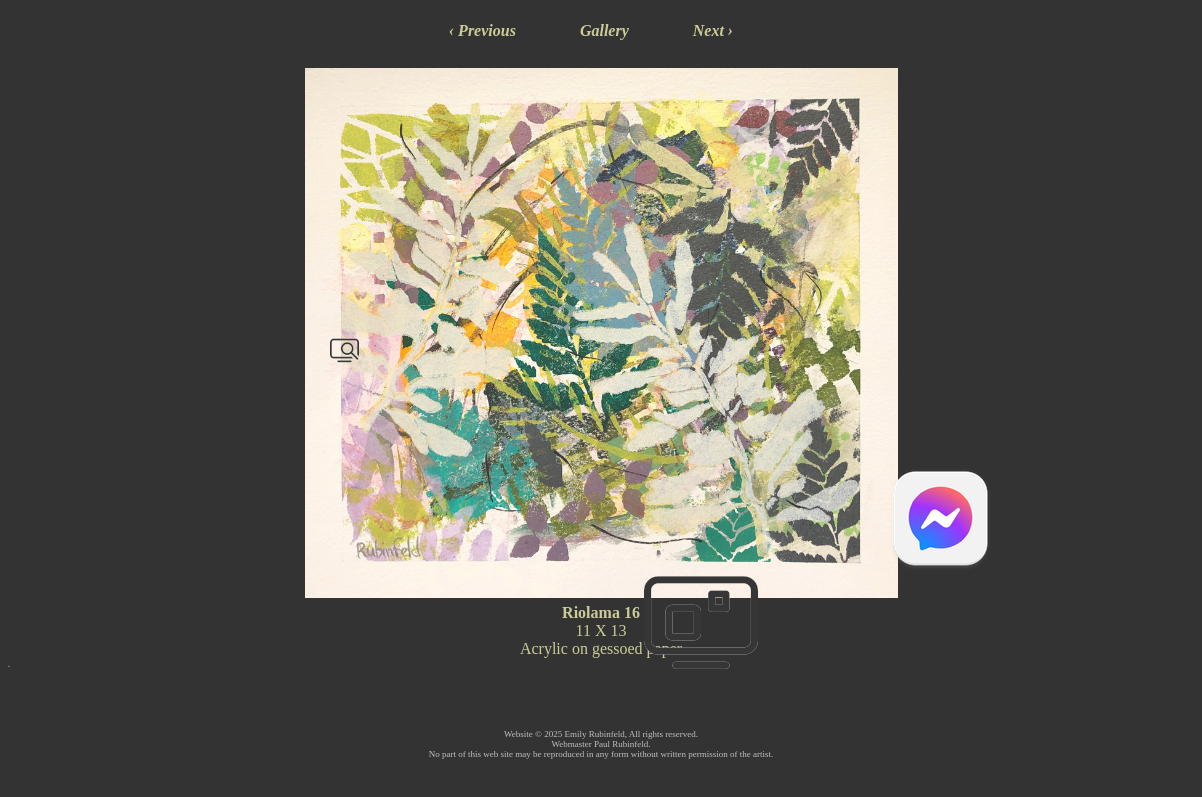 The width and height of the screenshot is (1202, 797). What do you see at coordinates (344, 349) in the screenshot?
I see `access system diagnostics settings` at bounding box center [344, 349].